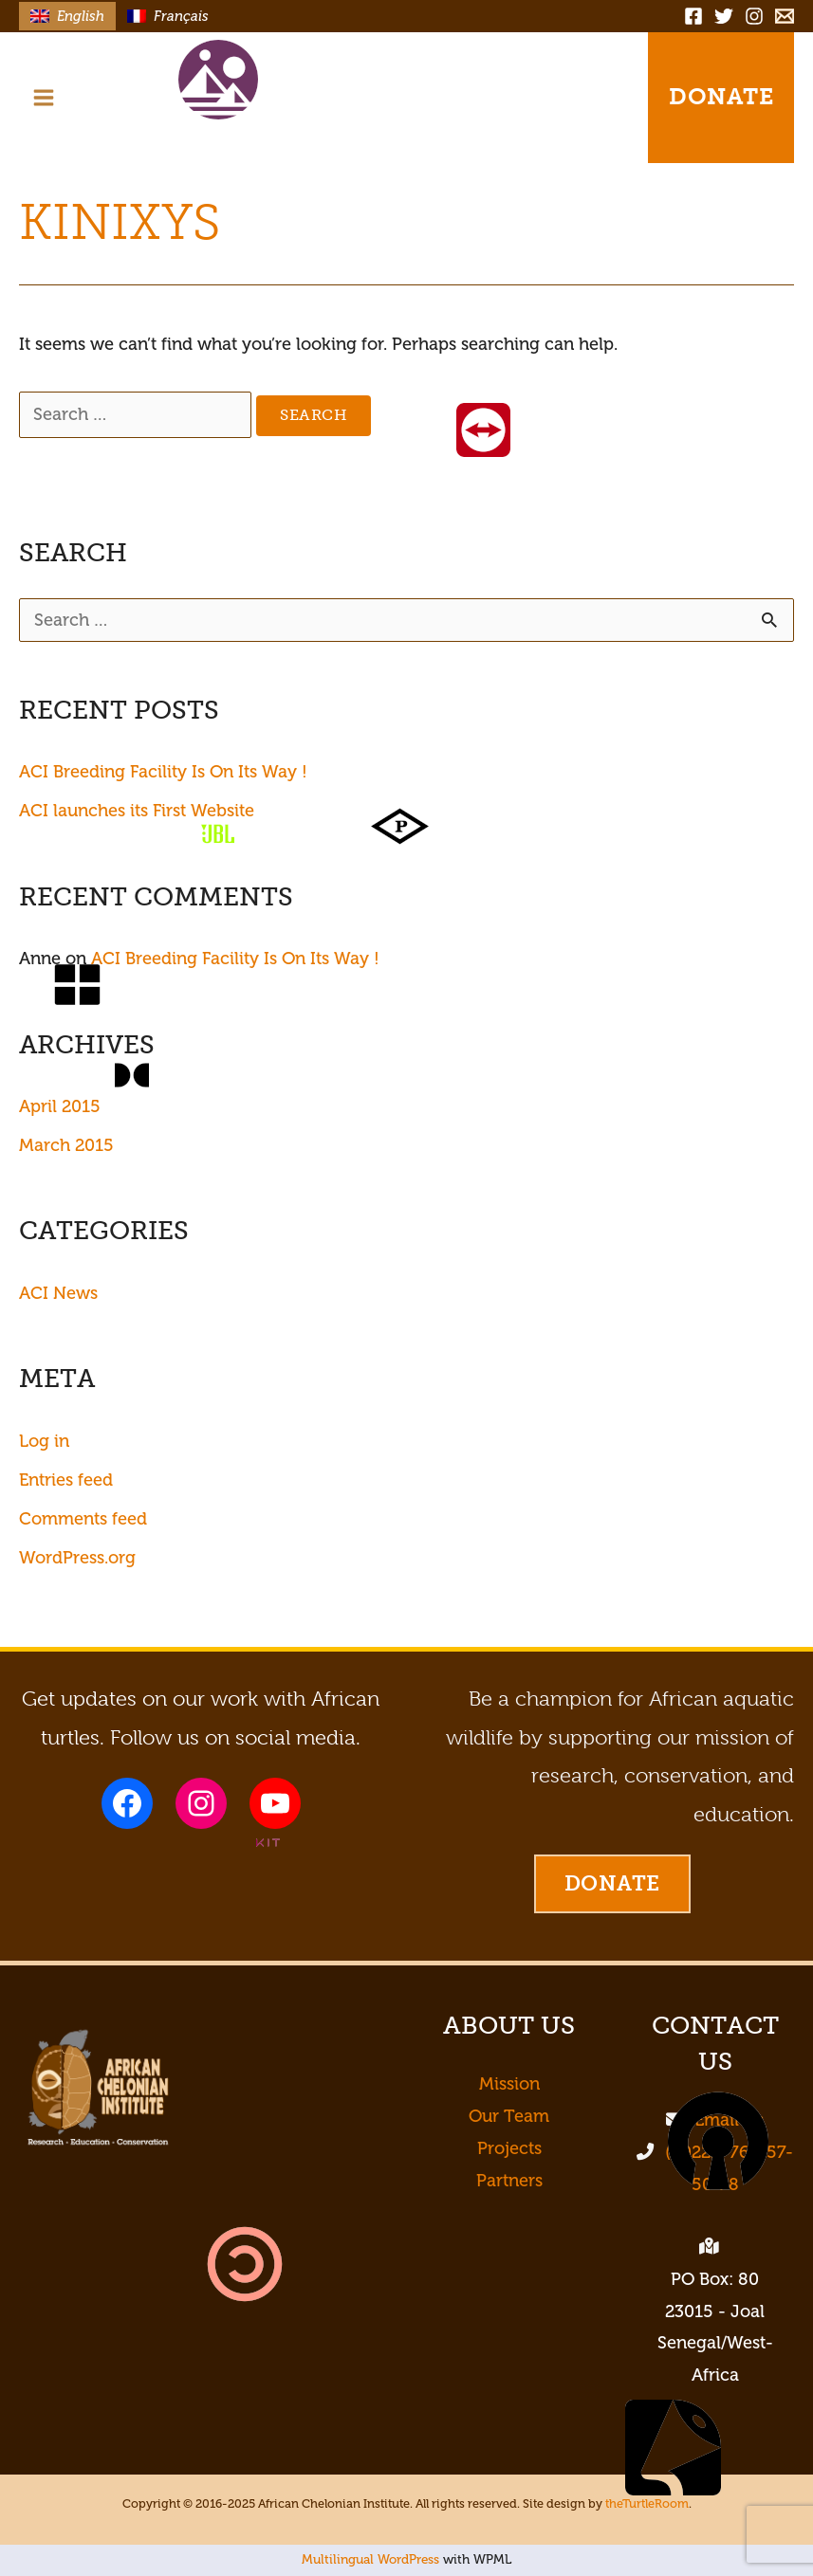 The height and width of the screenshot is (2576, 813). What do you see at coordinates (399, 826) in the screenshot?
I see `powers brand logo` at bounding box center [399, 826].